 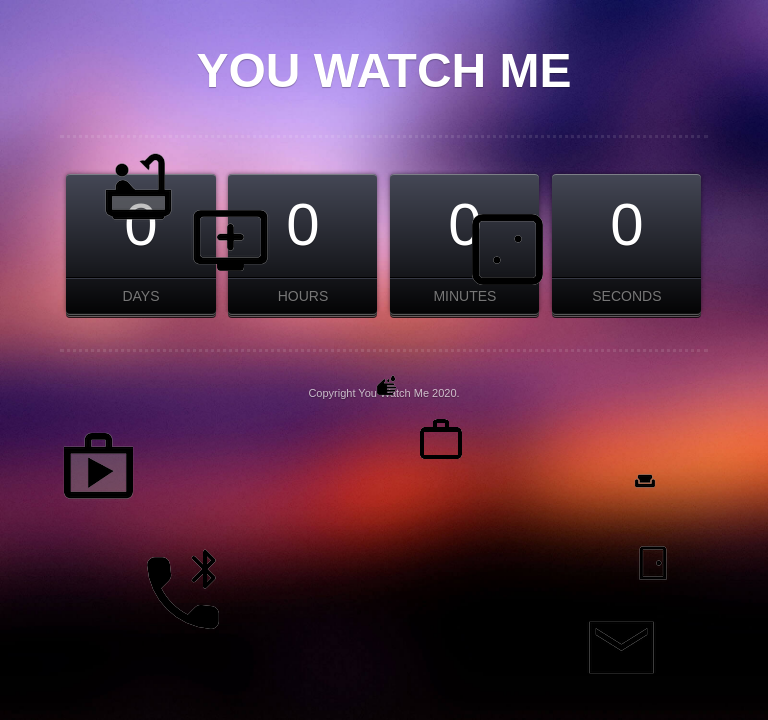 What do you see at coordinates (183, 593) in the screenshot?
I see `phone call connected via bluetooth speaker` at bounding box center [183, 593].